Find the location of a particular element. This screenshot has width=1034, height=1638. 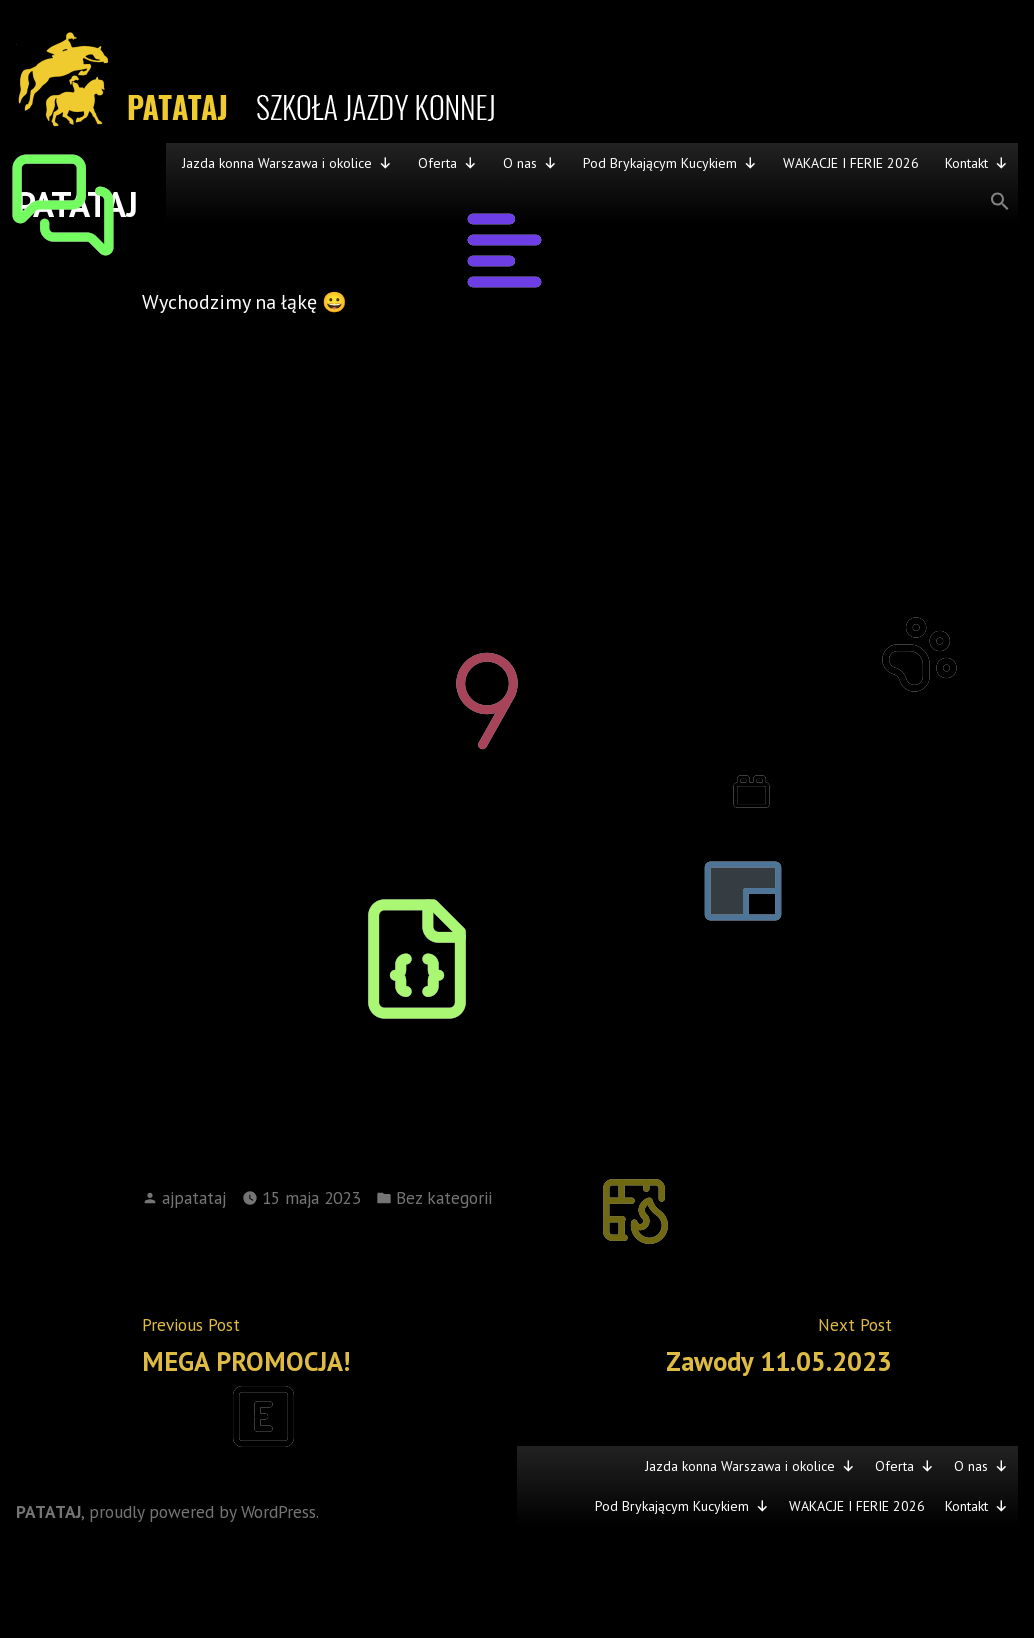

view or open a JSON file is located at coordinates (417, 959).